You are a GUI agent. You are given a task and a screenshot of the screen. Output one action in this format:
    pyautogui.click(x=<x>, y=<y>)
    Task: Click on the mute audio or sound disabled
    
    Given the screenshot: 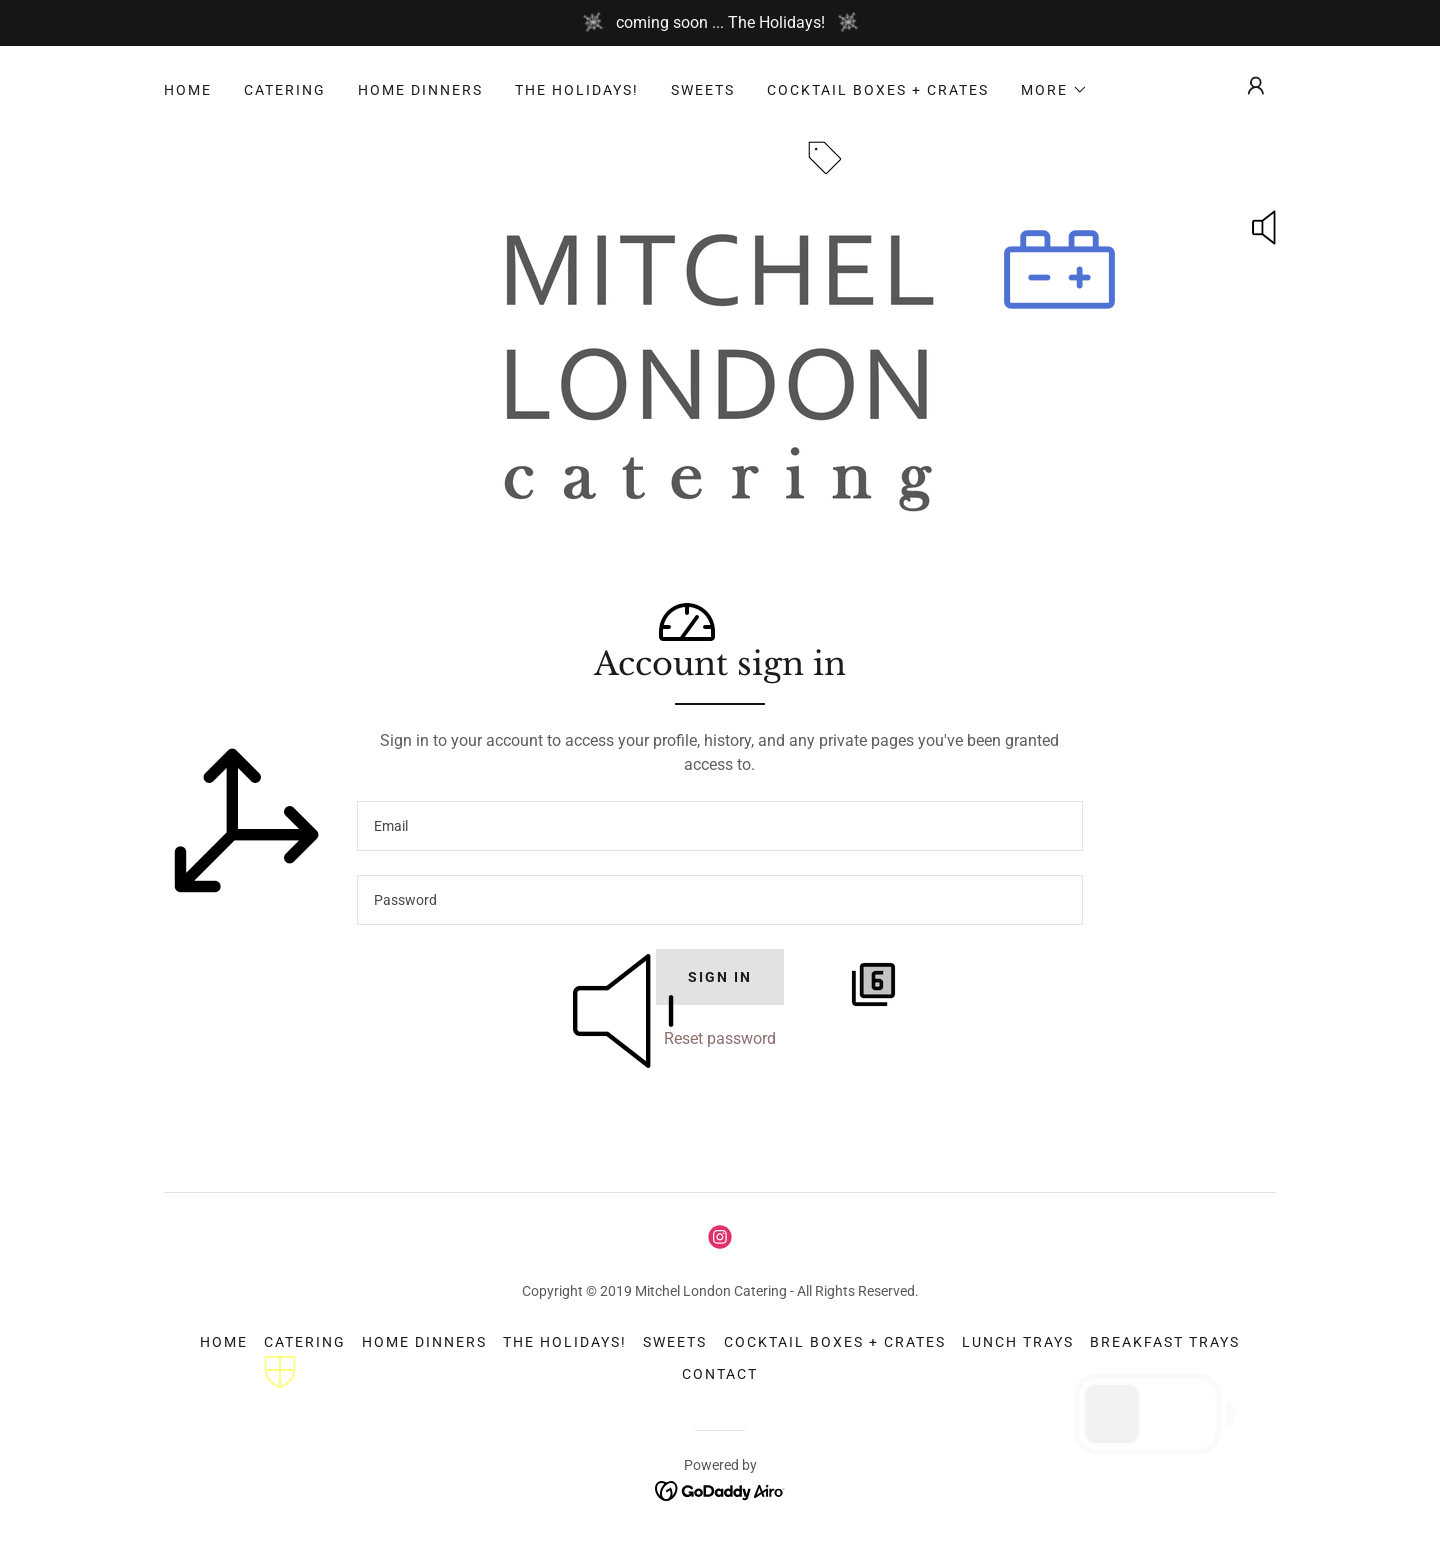 What is the action you would take?
    pyautogui.click(x=1270, y=227)
    